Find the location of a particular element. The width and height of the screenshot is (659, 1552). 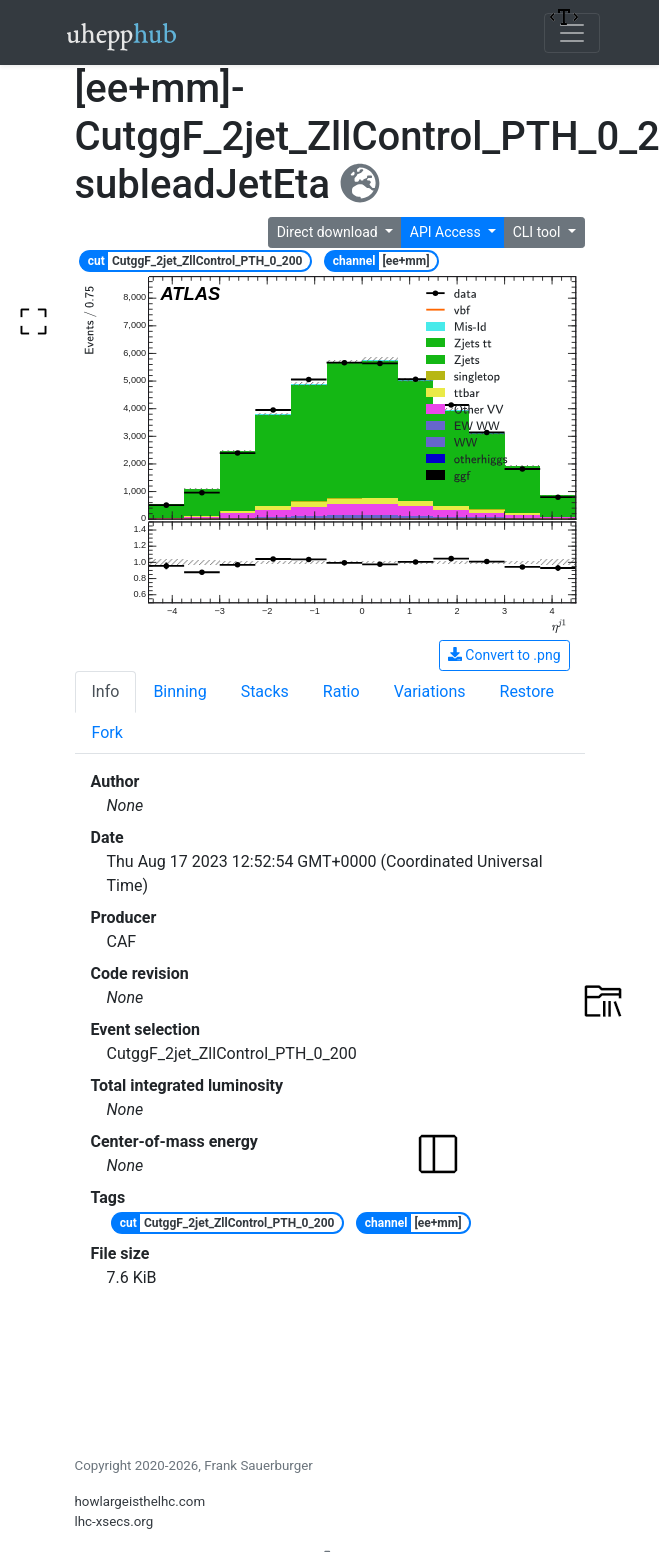

open the library folder is located at coordinates (603, 1001).